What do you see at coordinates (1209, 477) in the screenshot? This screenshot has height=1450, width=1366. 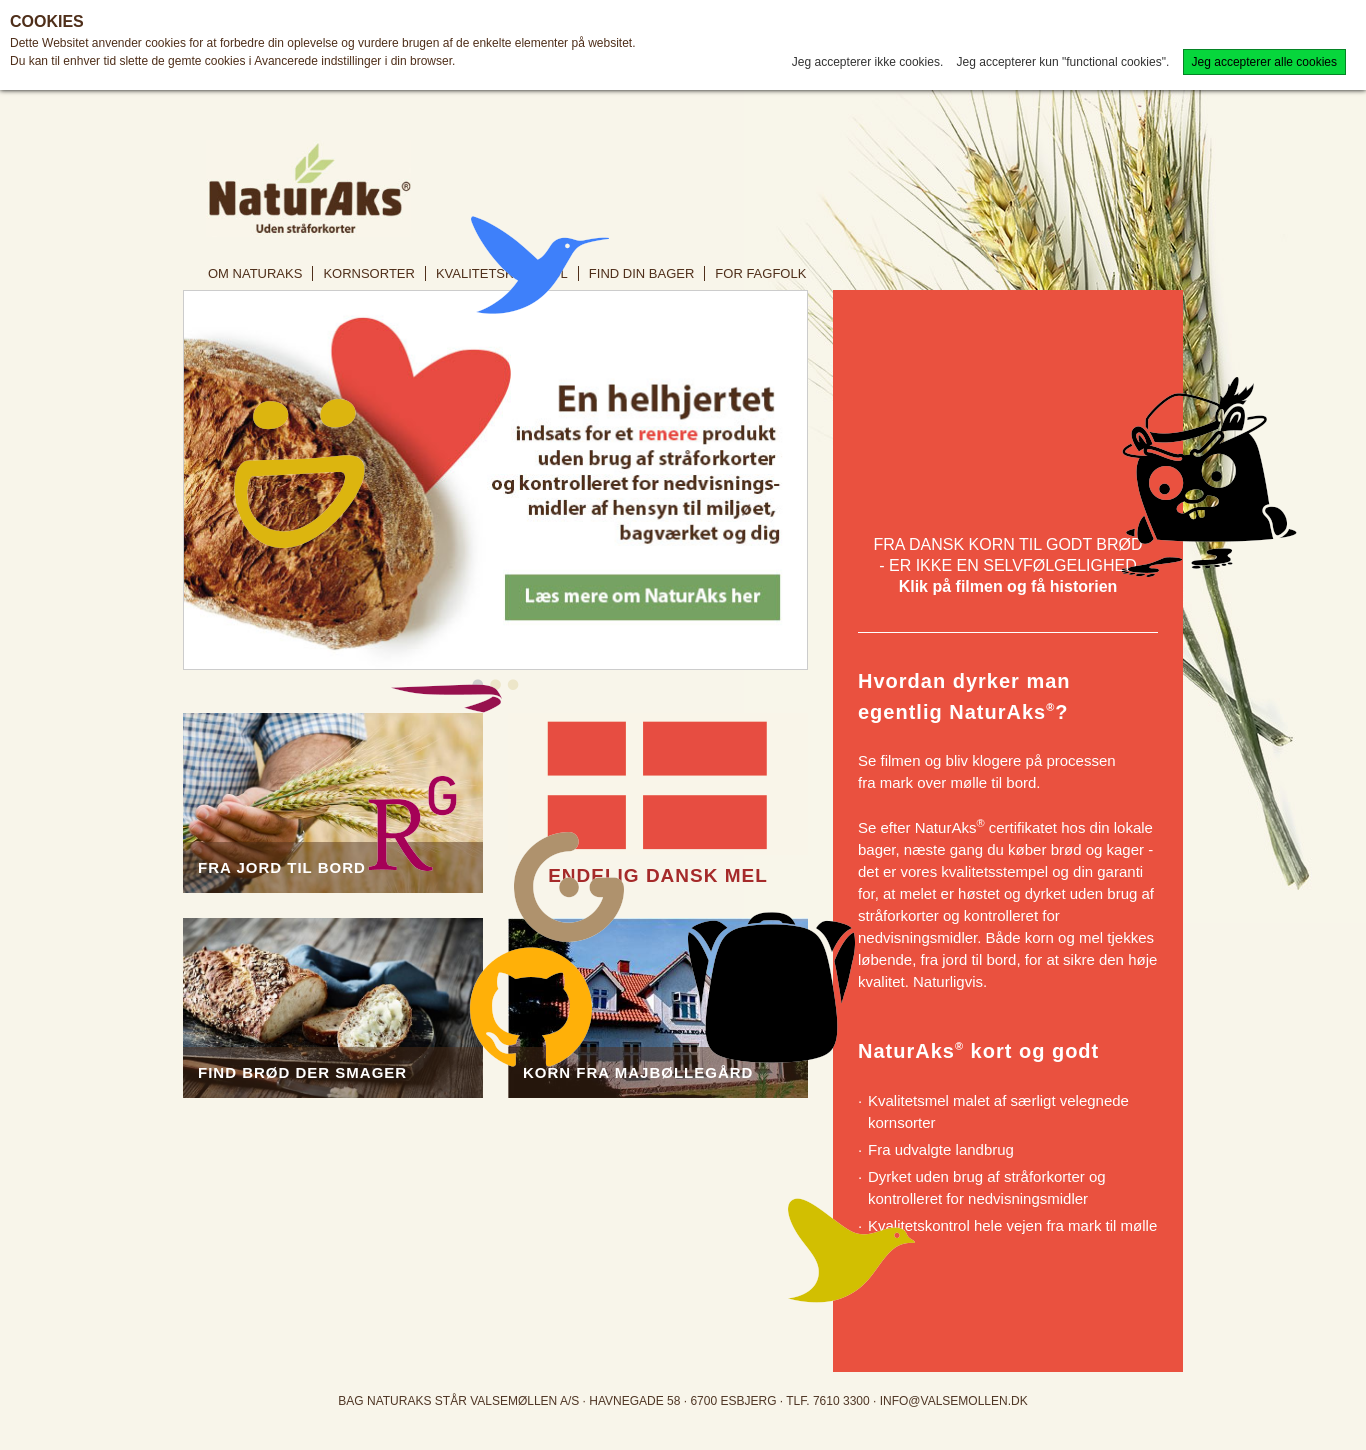 I see `jaeger distributed tracing platform logo` at bounding box center [1209, 477].